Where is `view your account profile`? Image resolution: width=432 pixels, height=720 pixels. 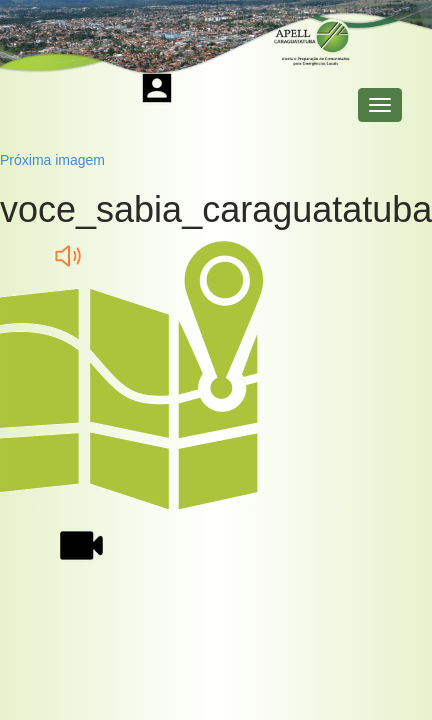
view your account profile is located at coordinates (157, 88).